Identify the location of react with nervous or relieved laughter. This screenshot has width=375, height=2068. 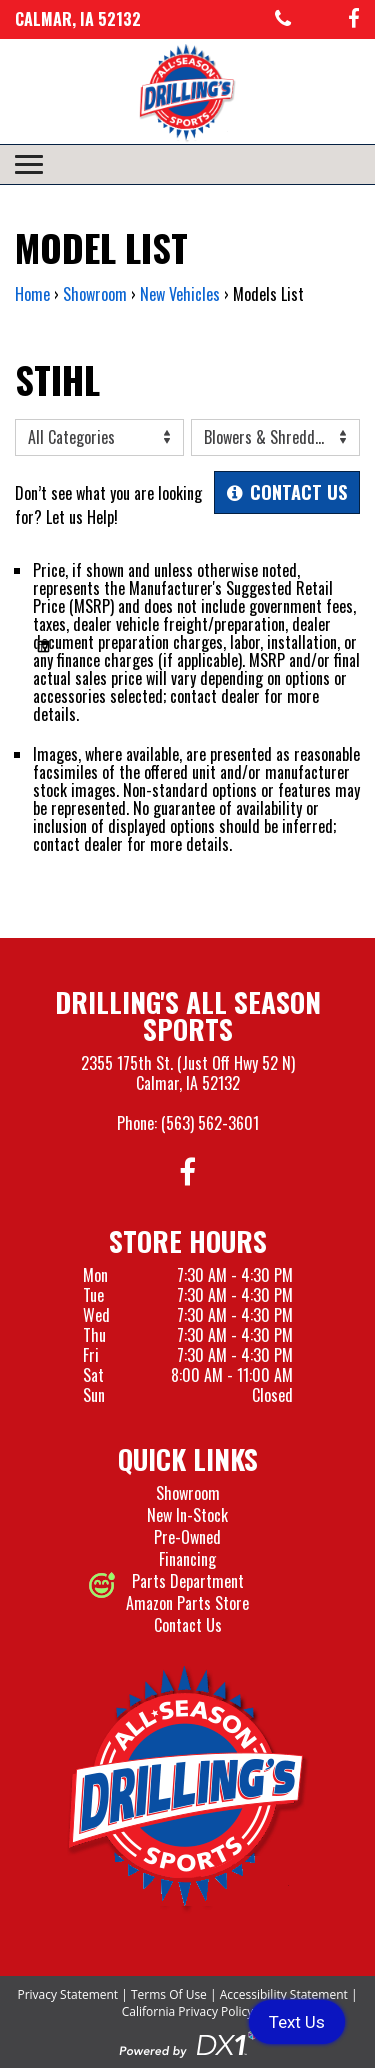
(101, 1585).